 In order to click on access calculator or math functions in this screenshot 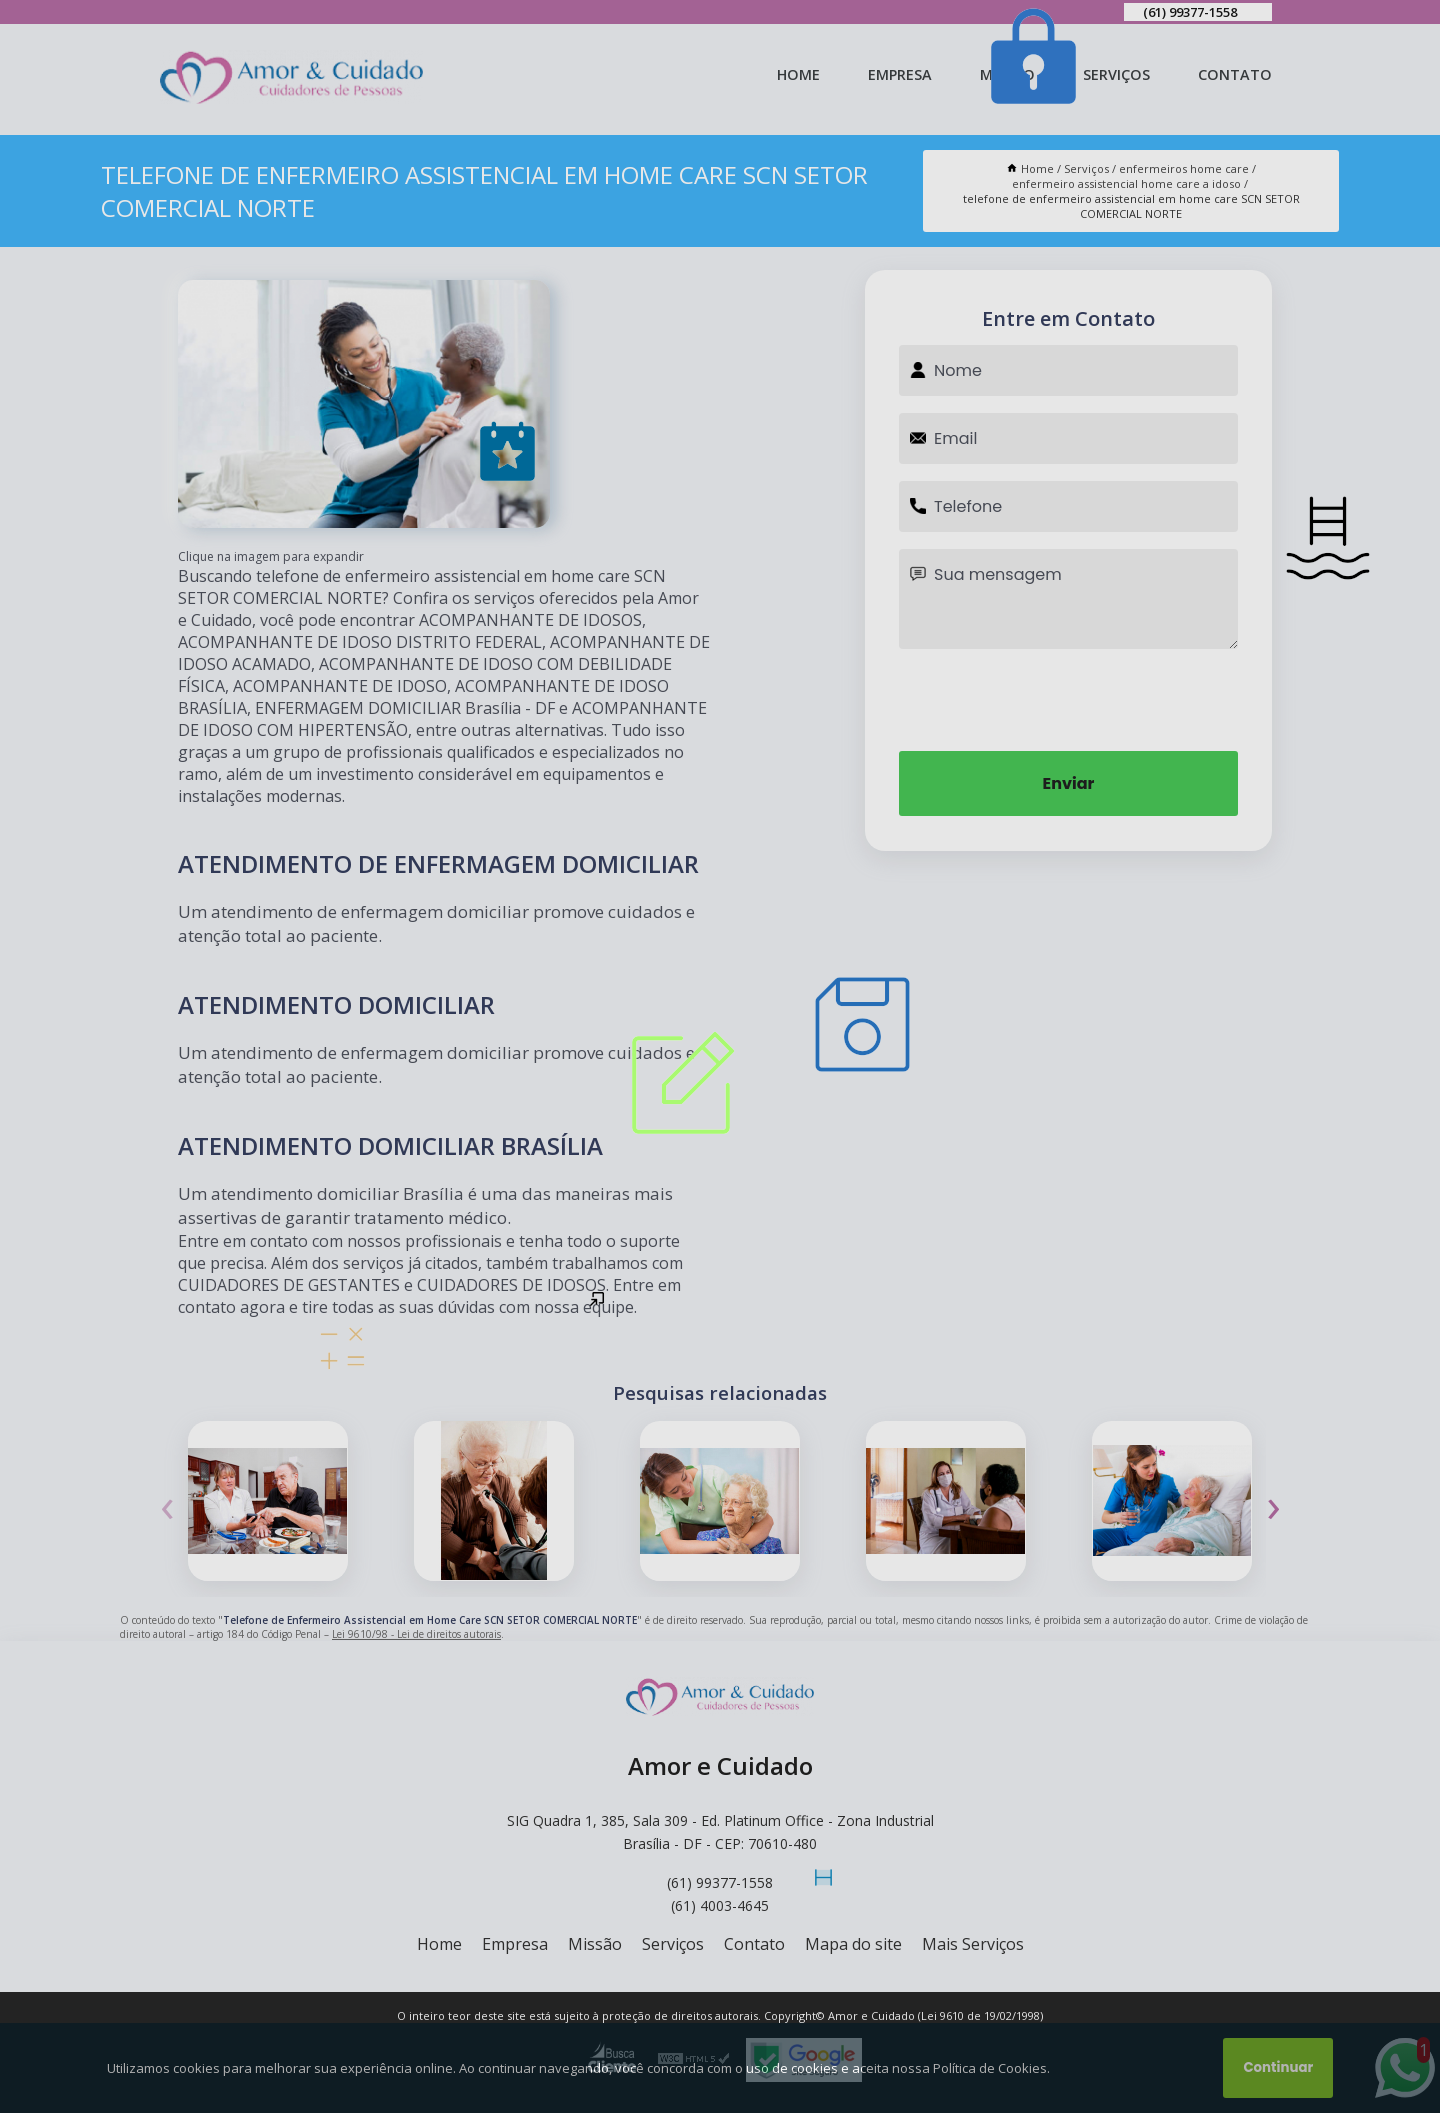, I will do `click(342, 1347)`.